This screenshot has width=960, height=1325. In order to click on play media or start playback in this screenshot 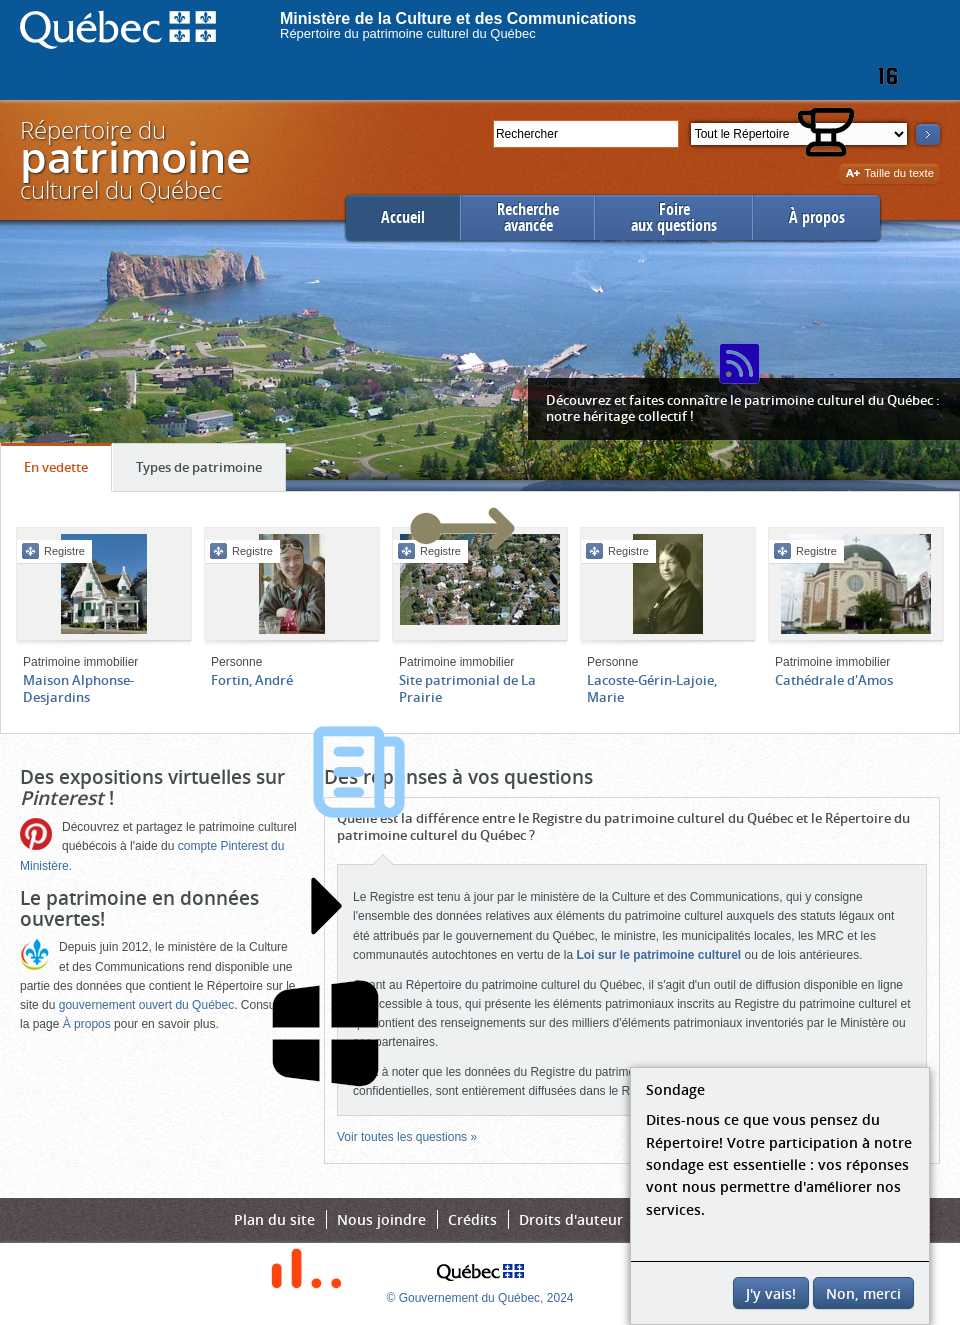, I will do `click(327, 906)`.